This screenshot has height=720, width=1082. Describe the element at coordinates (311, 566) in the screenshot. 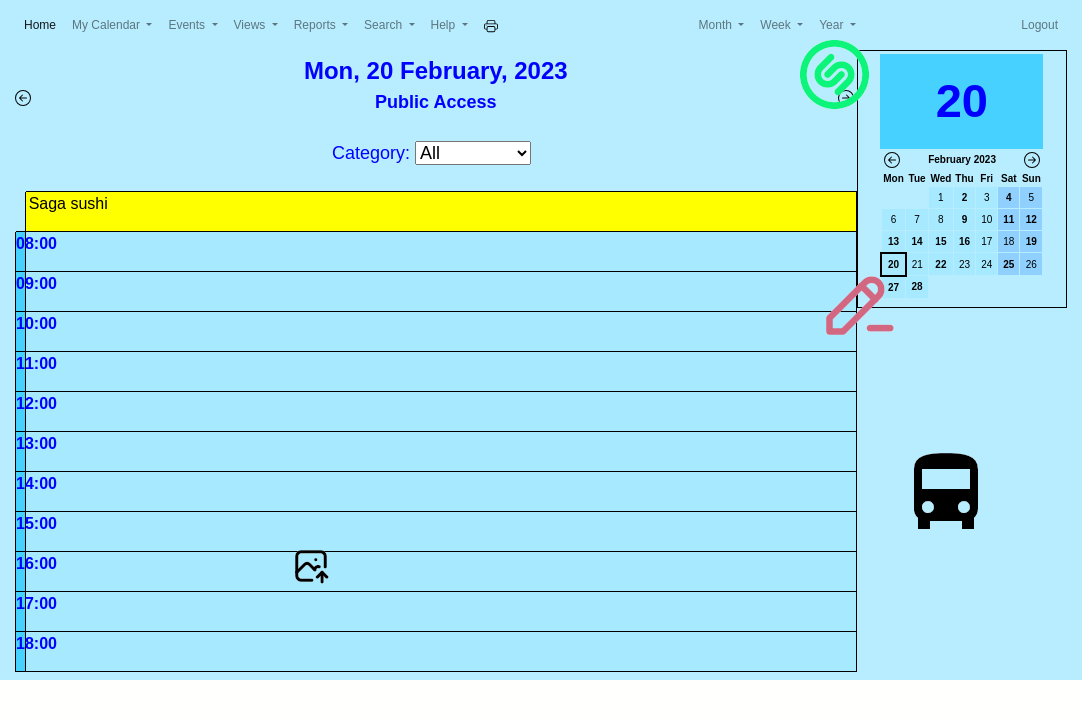

I see `upload a photo` at that location.